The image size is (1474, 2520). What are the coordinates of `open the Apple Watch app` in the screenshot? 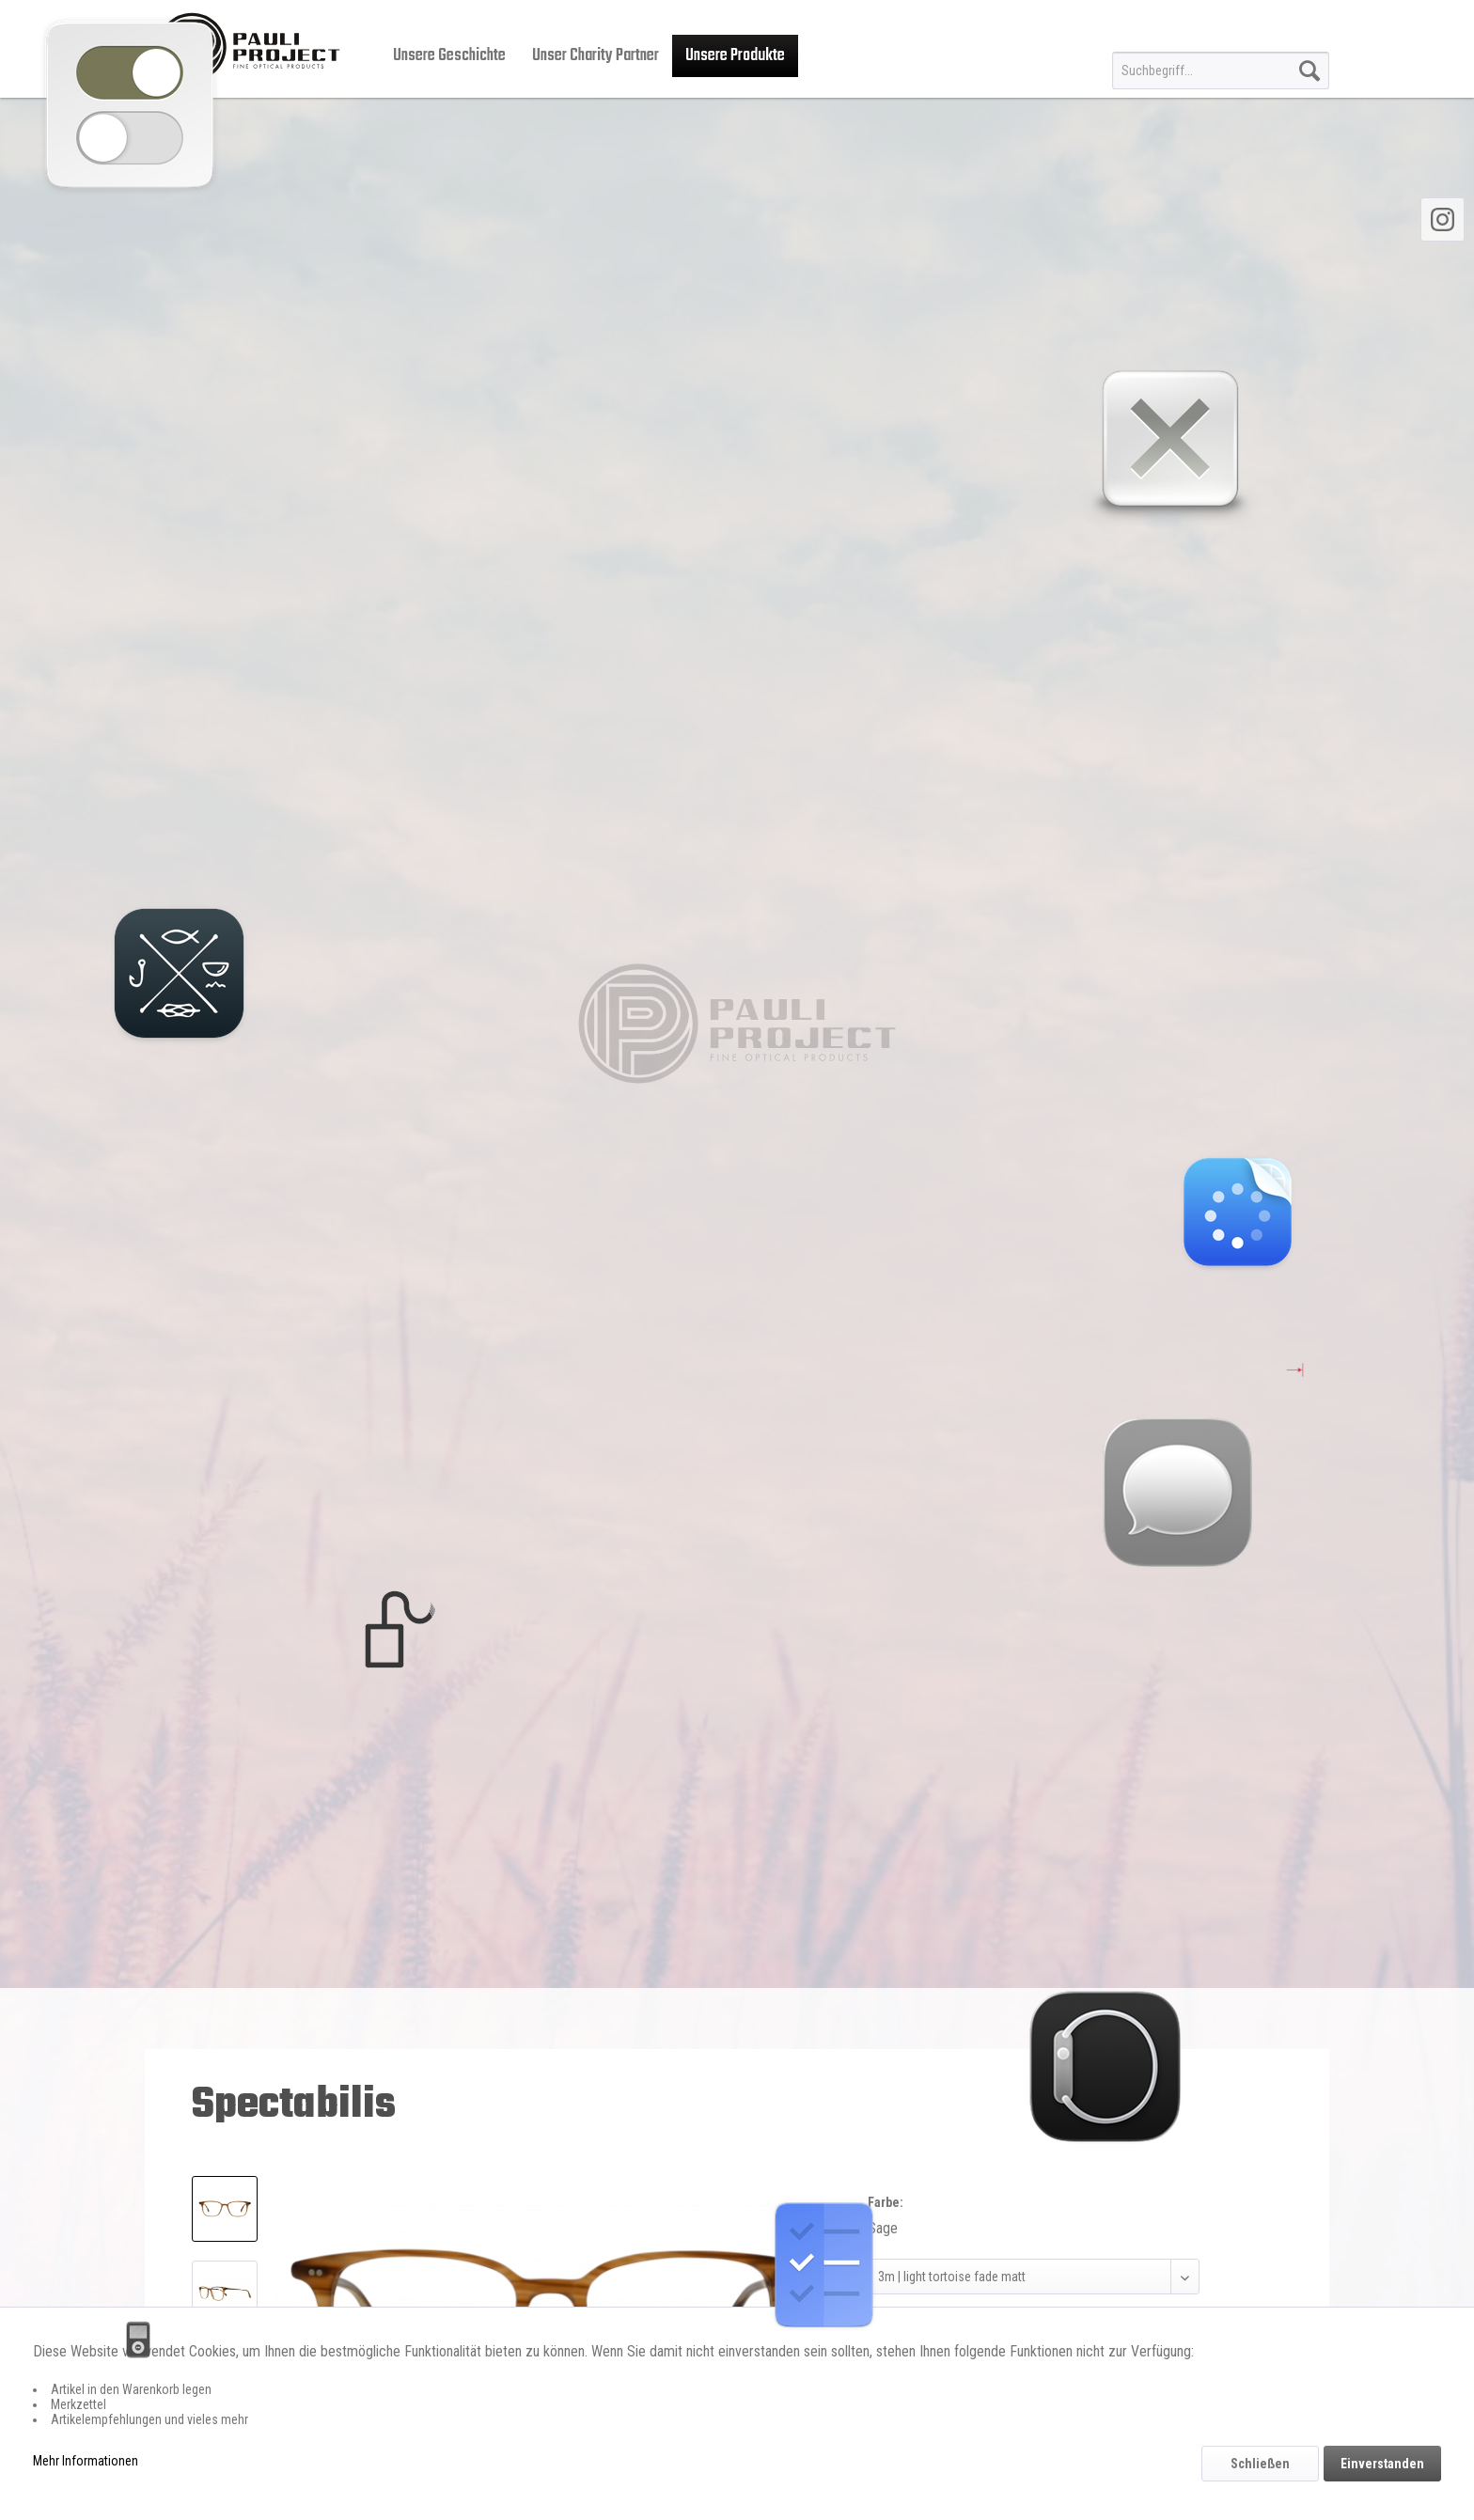 It's located at (1105, 2066).